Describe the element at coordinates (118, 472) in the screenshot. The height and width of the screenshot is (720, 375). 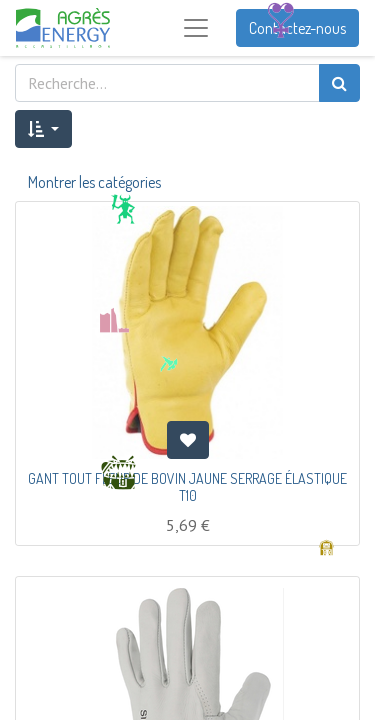
I see `a trapped or dangerous treasure chest in a game` at that location.